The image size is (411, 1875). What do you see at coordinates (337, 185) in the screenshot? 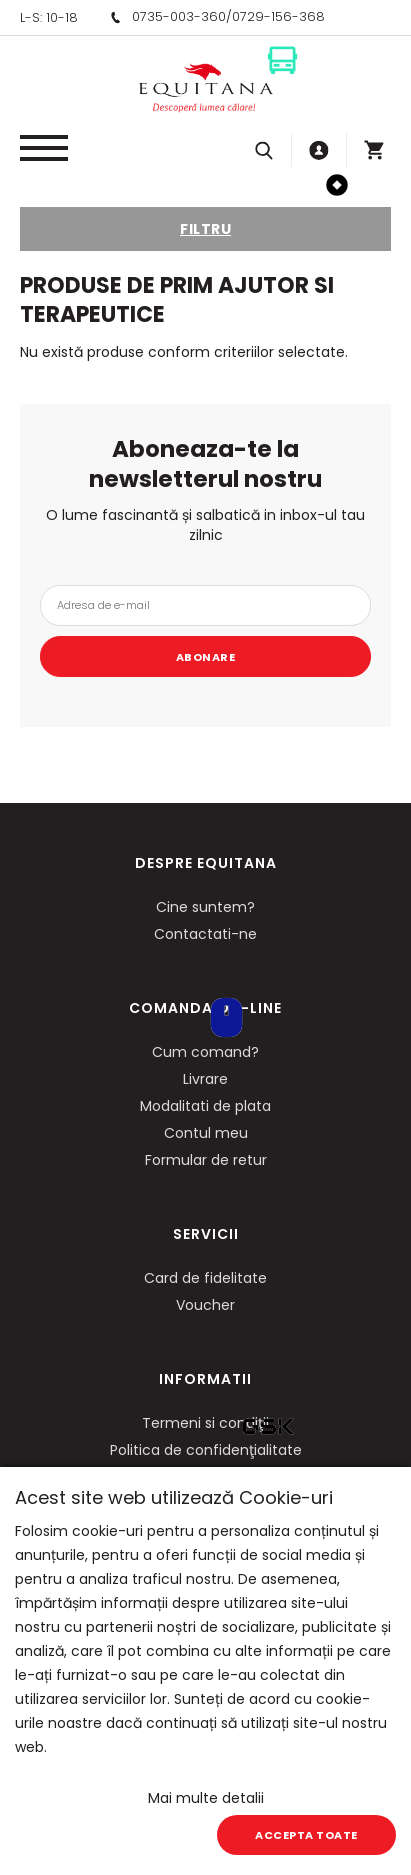
I see `view copper coin balance or currency` at bounding box center [337, 185].